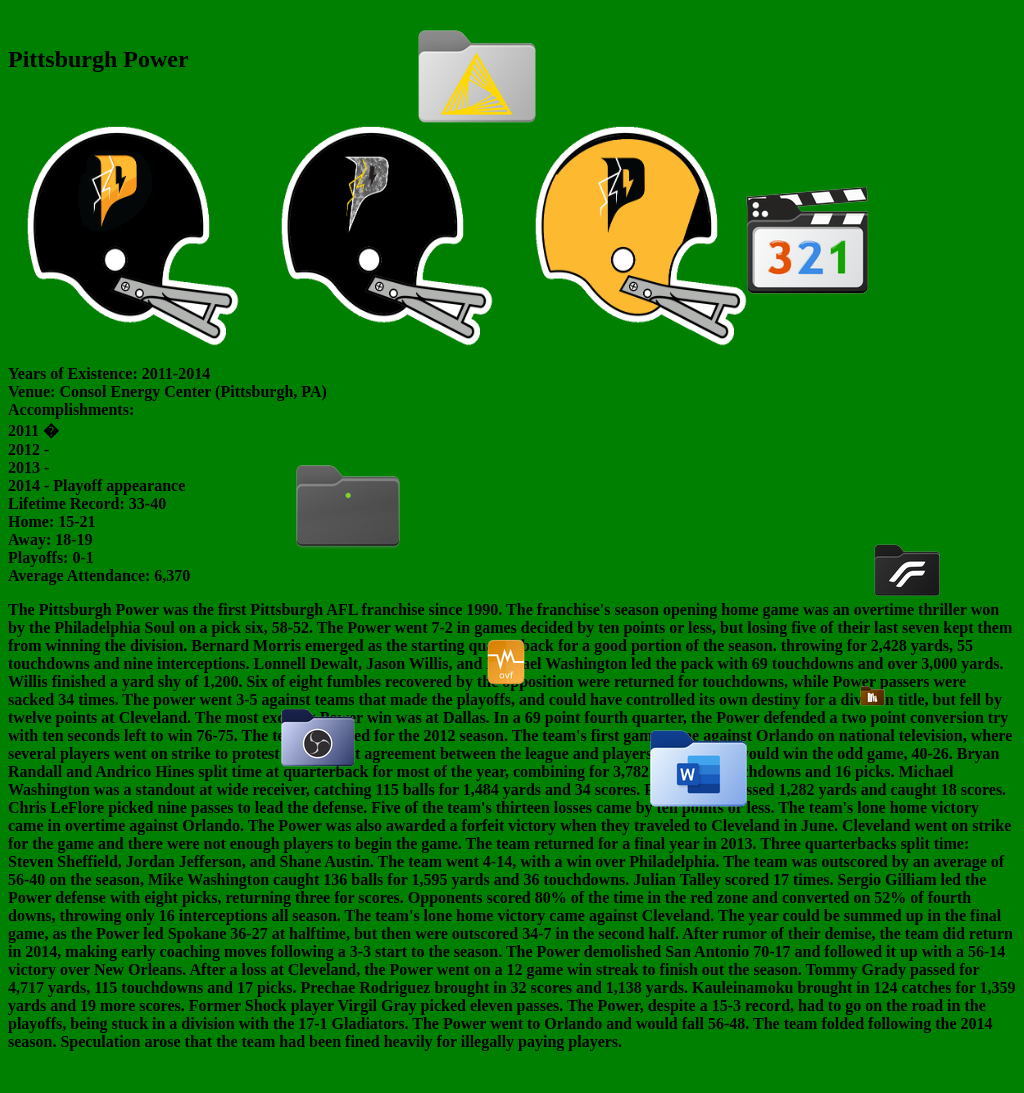  What do you see at coordinates (347, 508) in the screenshot?
I see `access network server files` at bounding box center [347, 508].